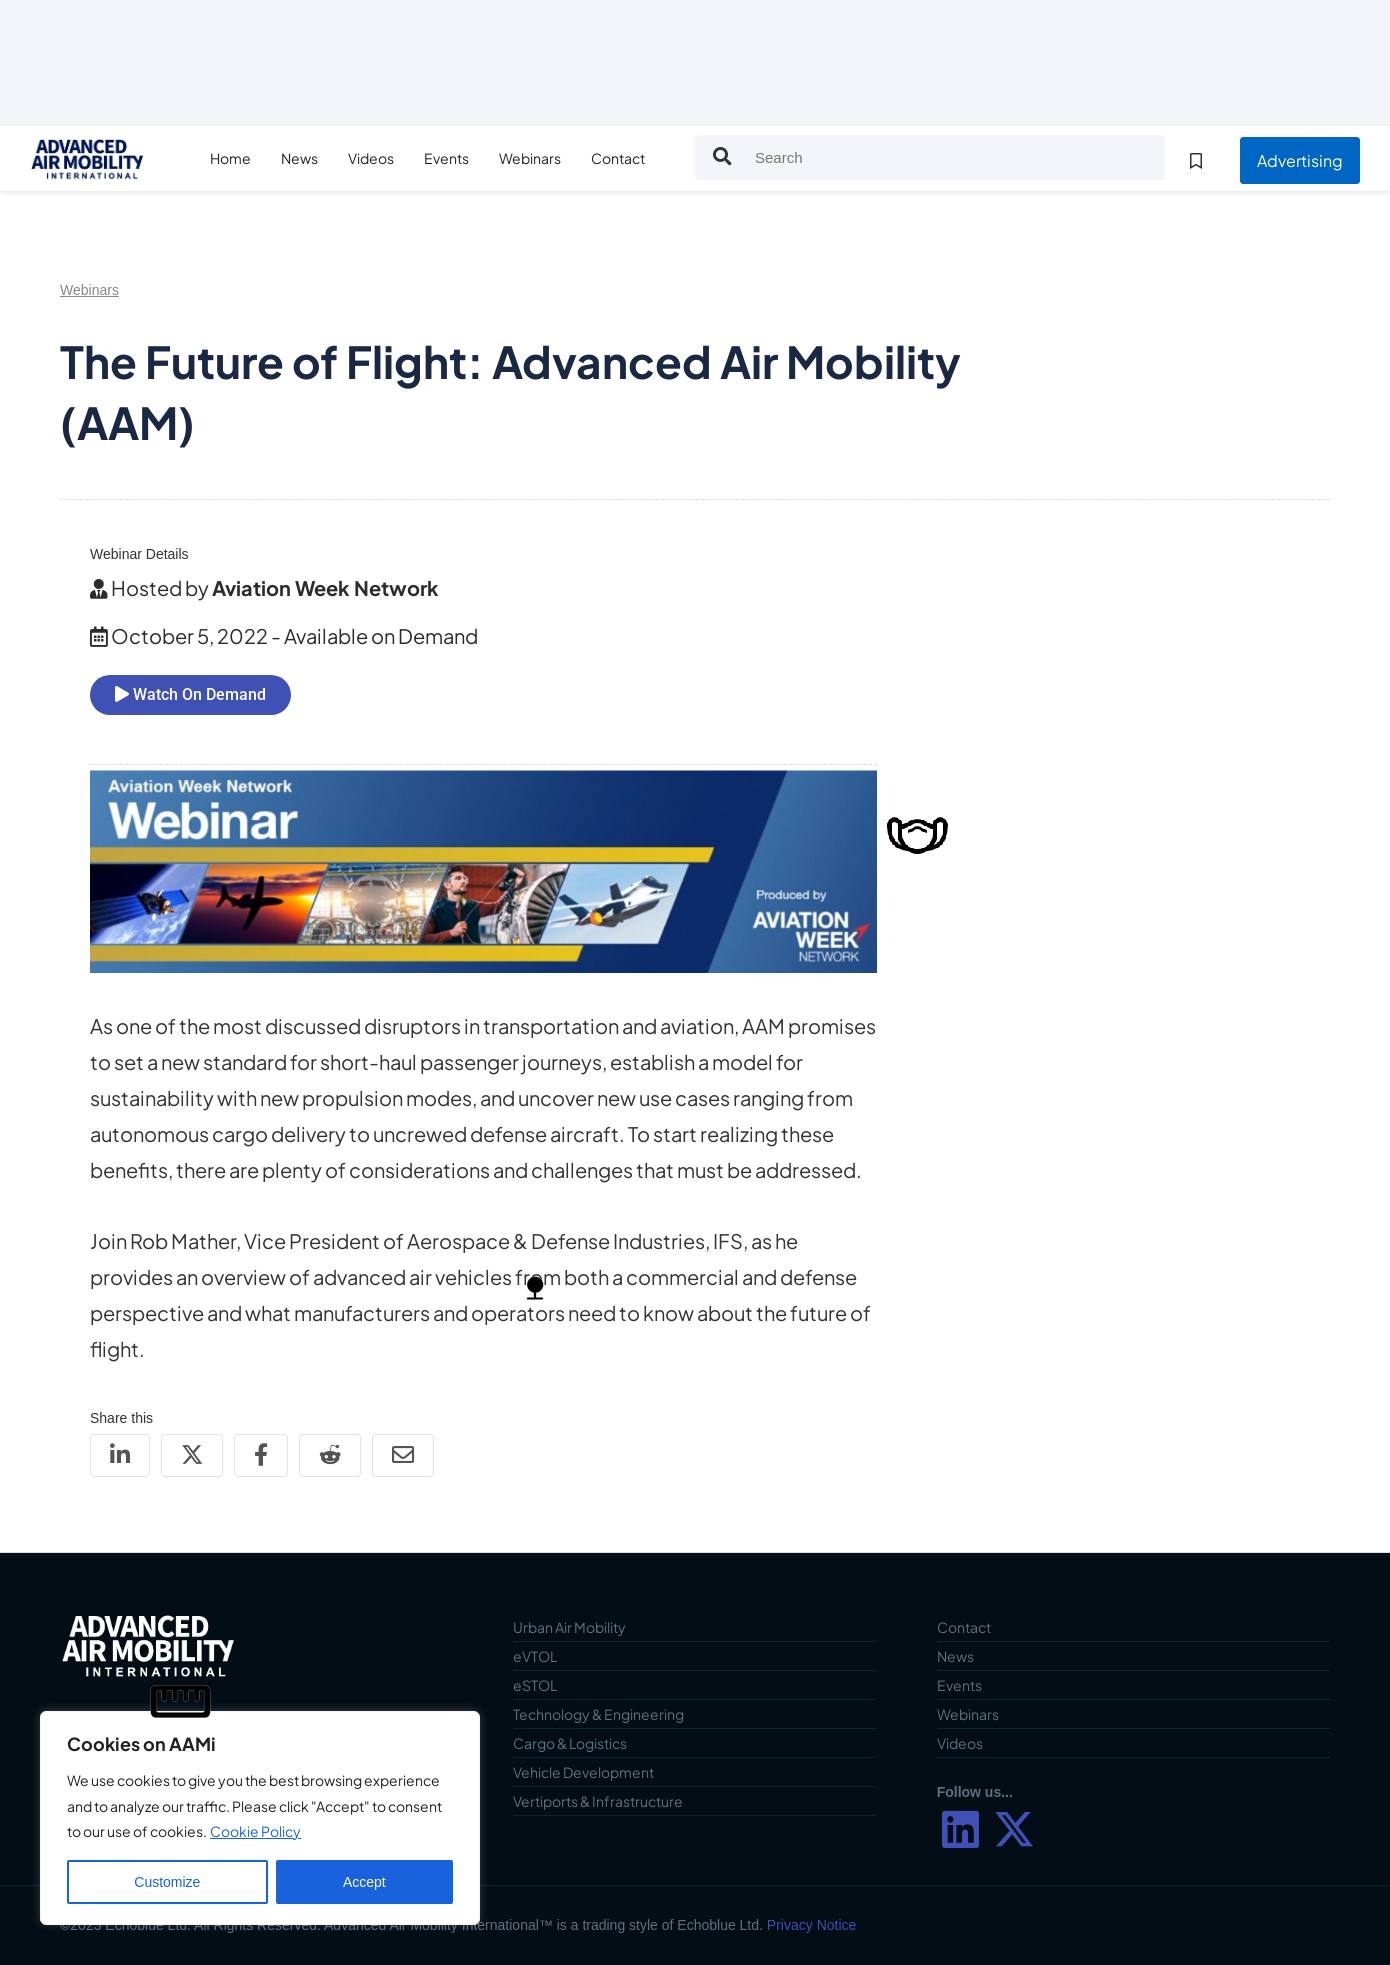  Describe the element at coordinates (535, 1288) in the screenshot. I see `view nature or outdoor content` at that location.